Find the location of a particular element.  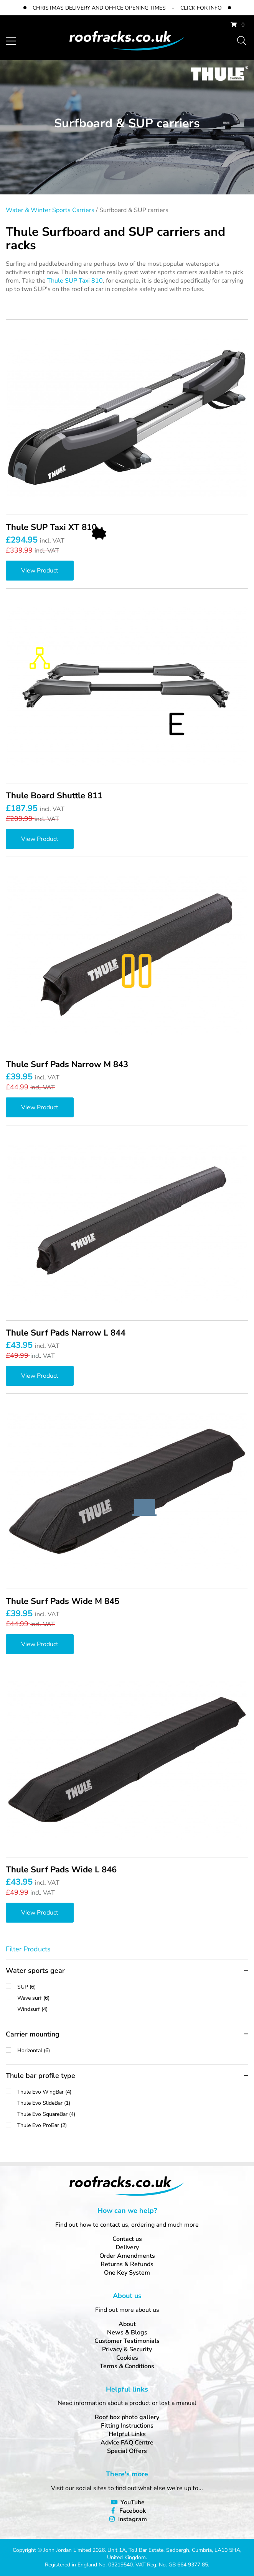

switch to desktop view is located at coordinates (144, 1507).